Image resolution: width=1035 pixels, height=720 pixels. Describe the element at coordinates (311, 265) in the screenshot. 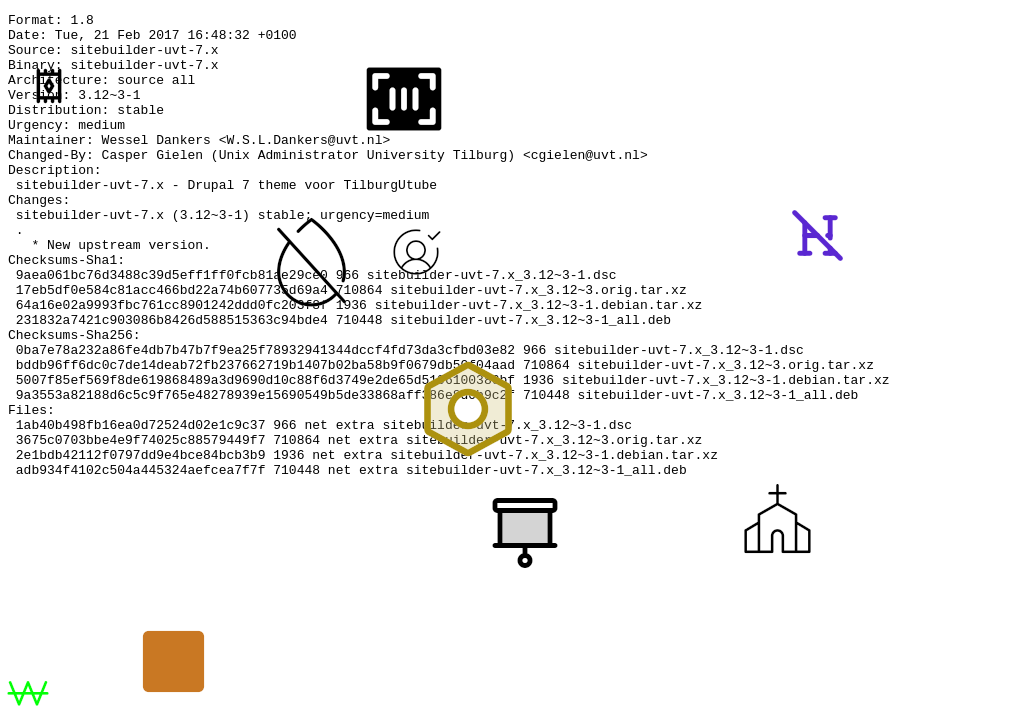

I see `disable water or liquid detection` at that location.